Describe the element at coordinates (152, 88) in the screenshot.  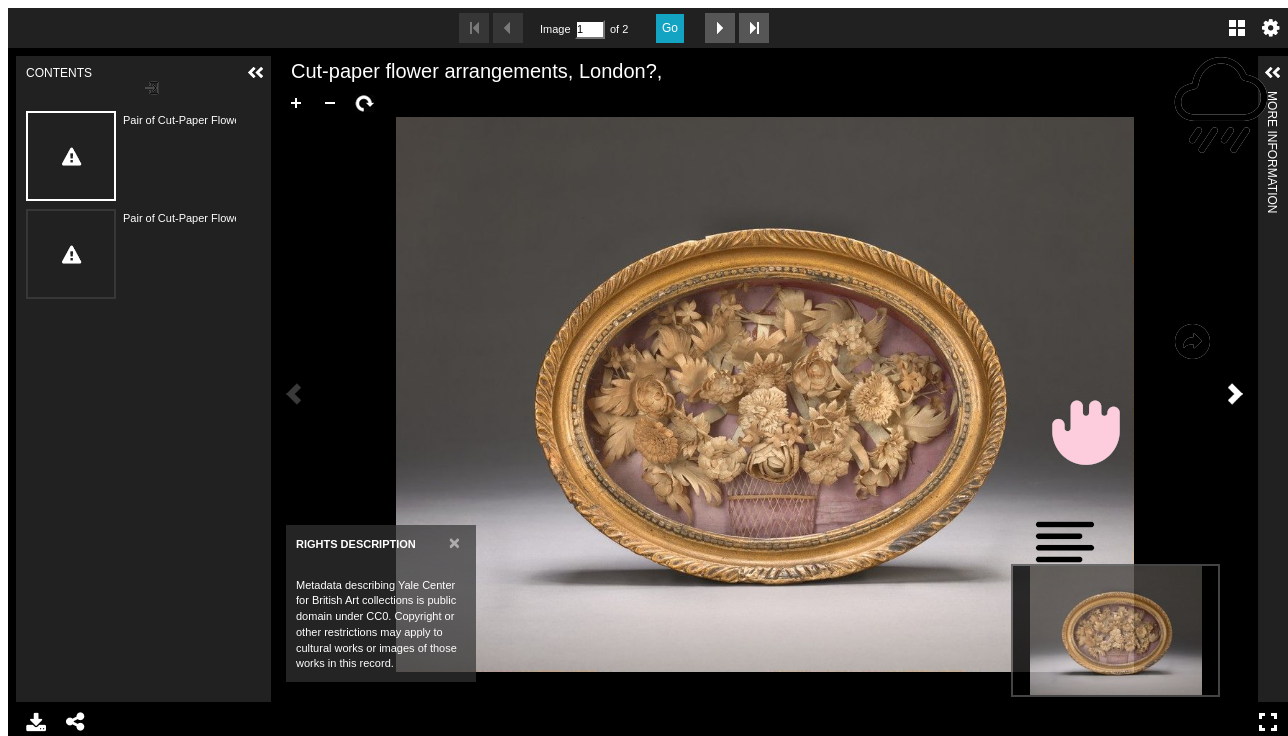
I see `log in to your account` at that location.